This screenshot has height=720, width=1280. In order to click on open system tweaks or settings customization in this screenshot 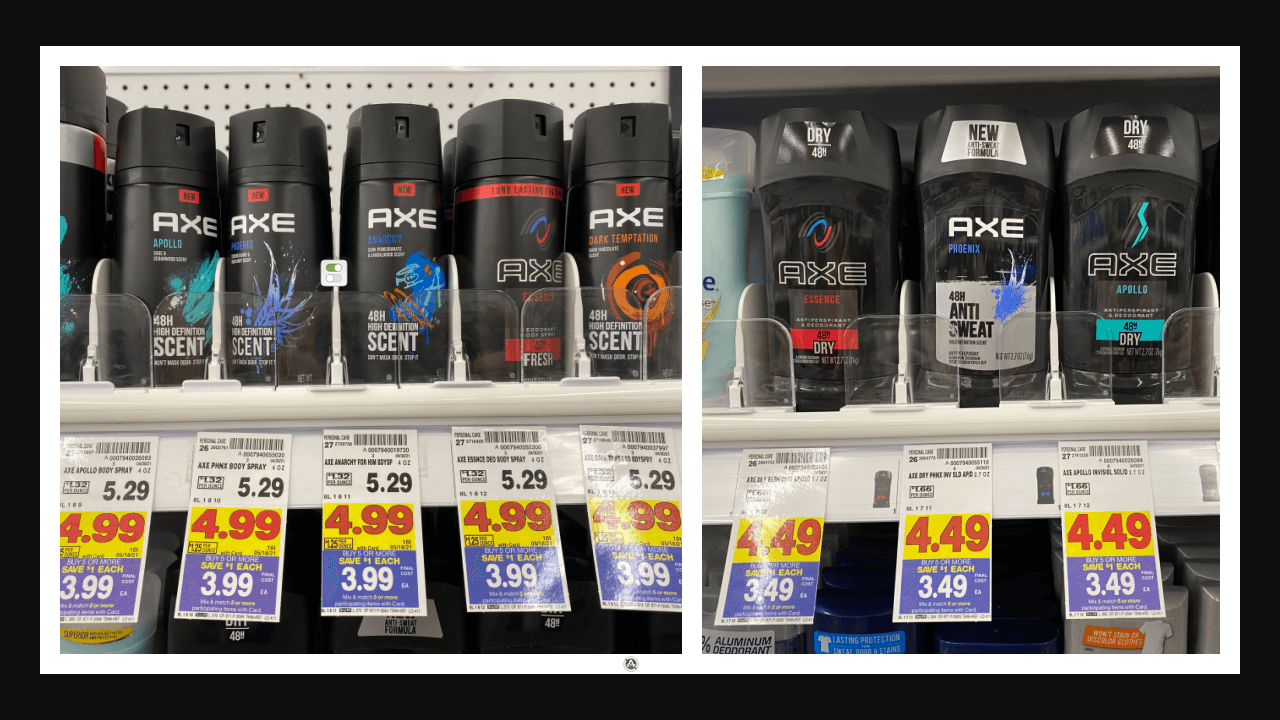, I will do `click(334, 273)`.